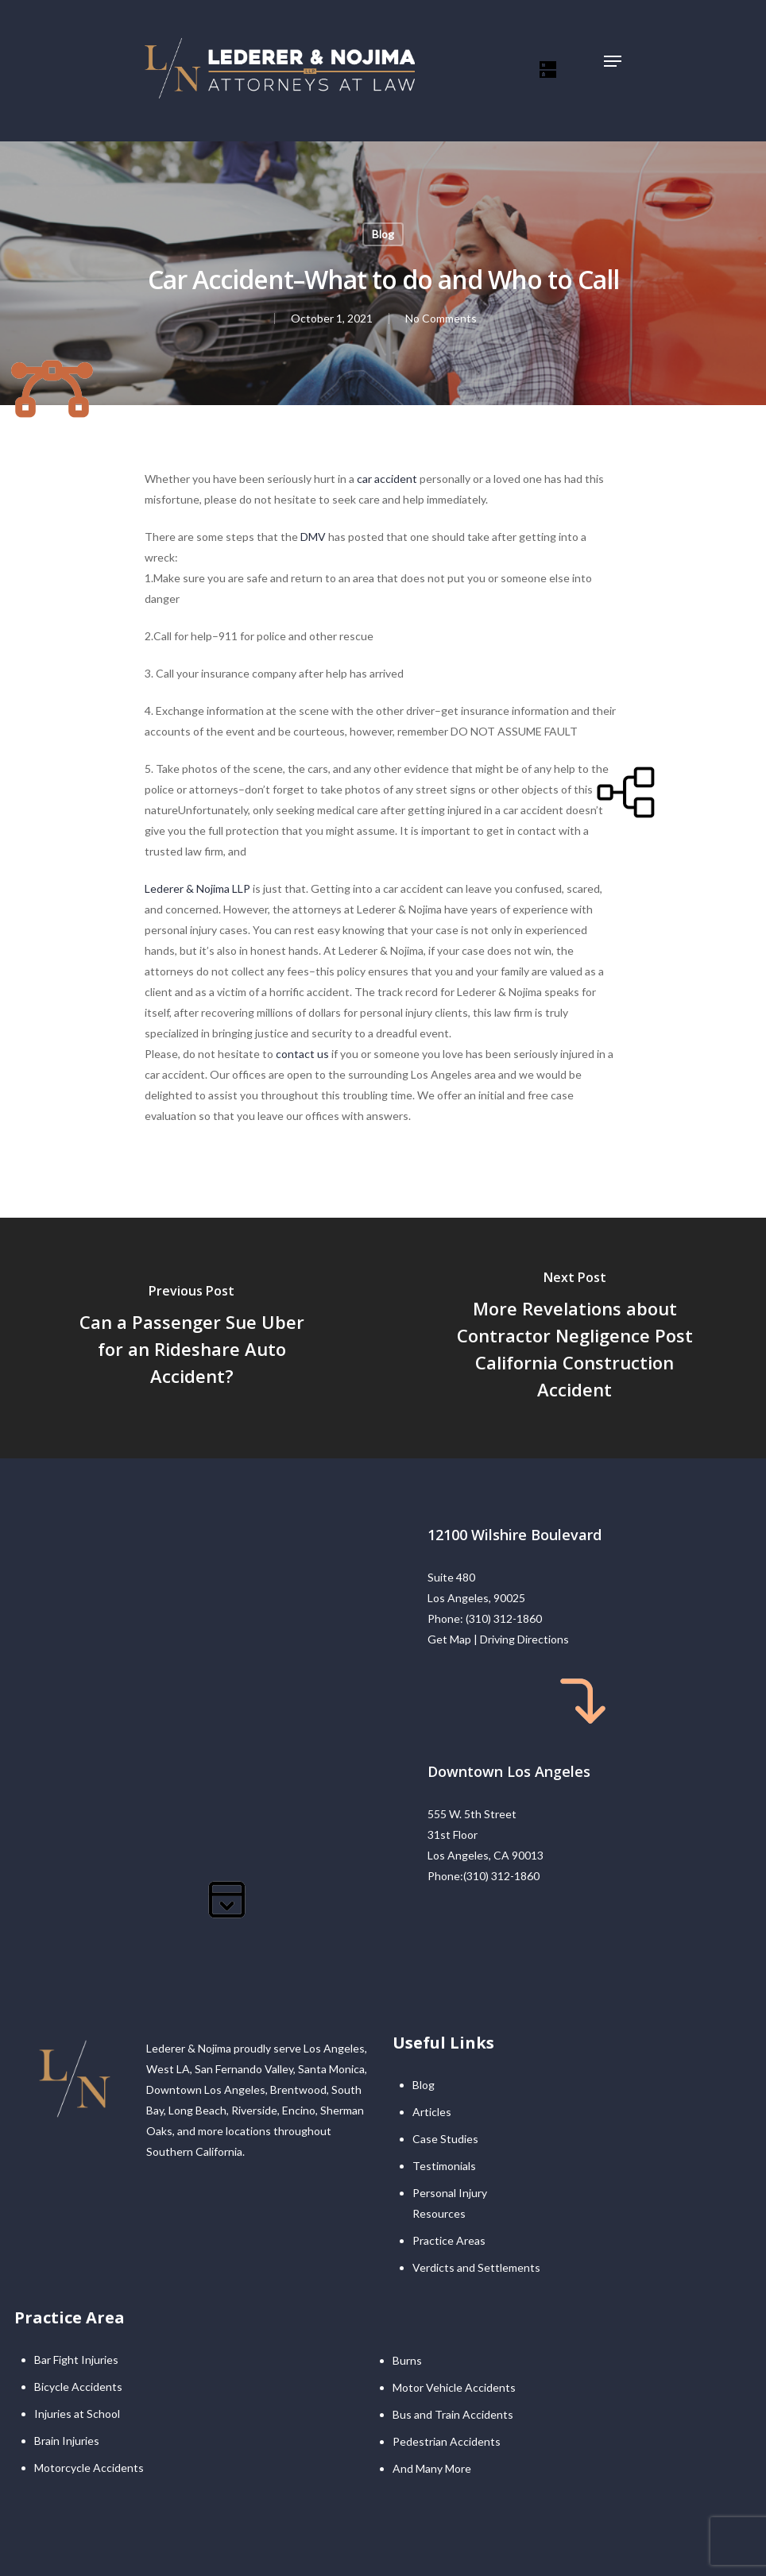  What do you see at coordinates (226, 1899) in the screenshot?
I see `collapse the top panel` at bounding box center [226, 1899].